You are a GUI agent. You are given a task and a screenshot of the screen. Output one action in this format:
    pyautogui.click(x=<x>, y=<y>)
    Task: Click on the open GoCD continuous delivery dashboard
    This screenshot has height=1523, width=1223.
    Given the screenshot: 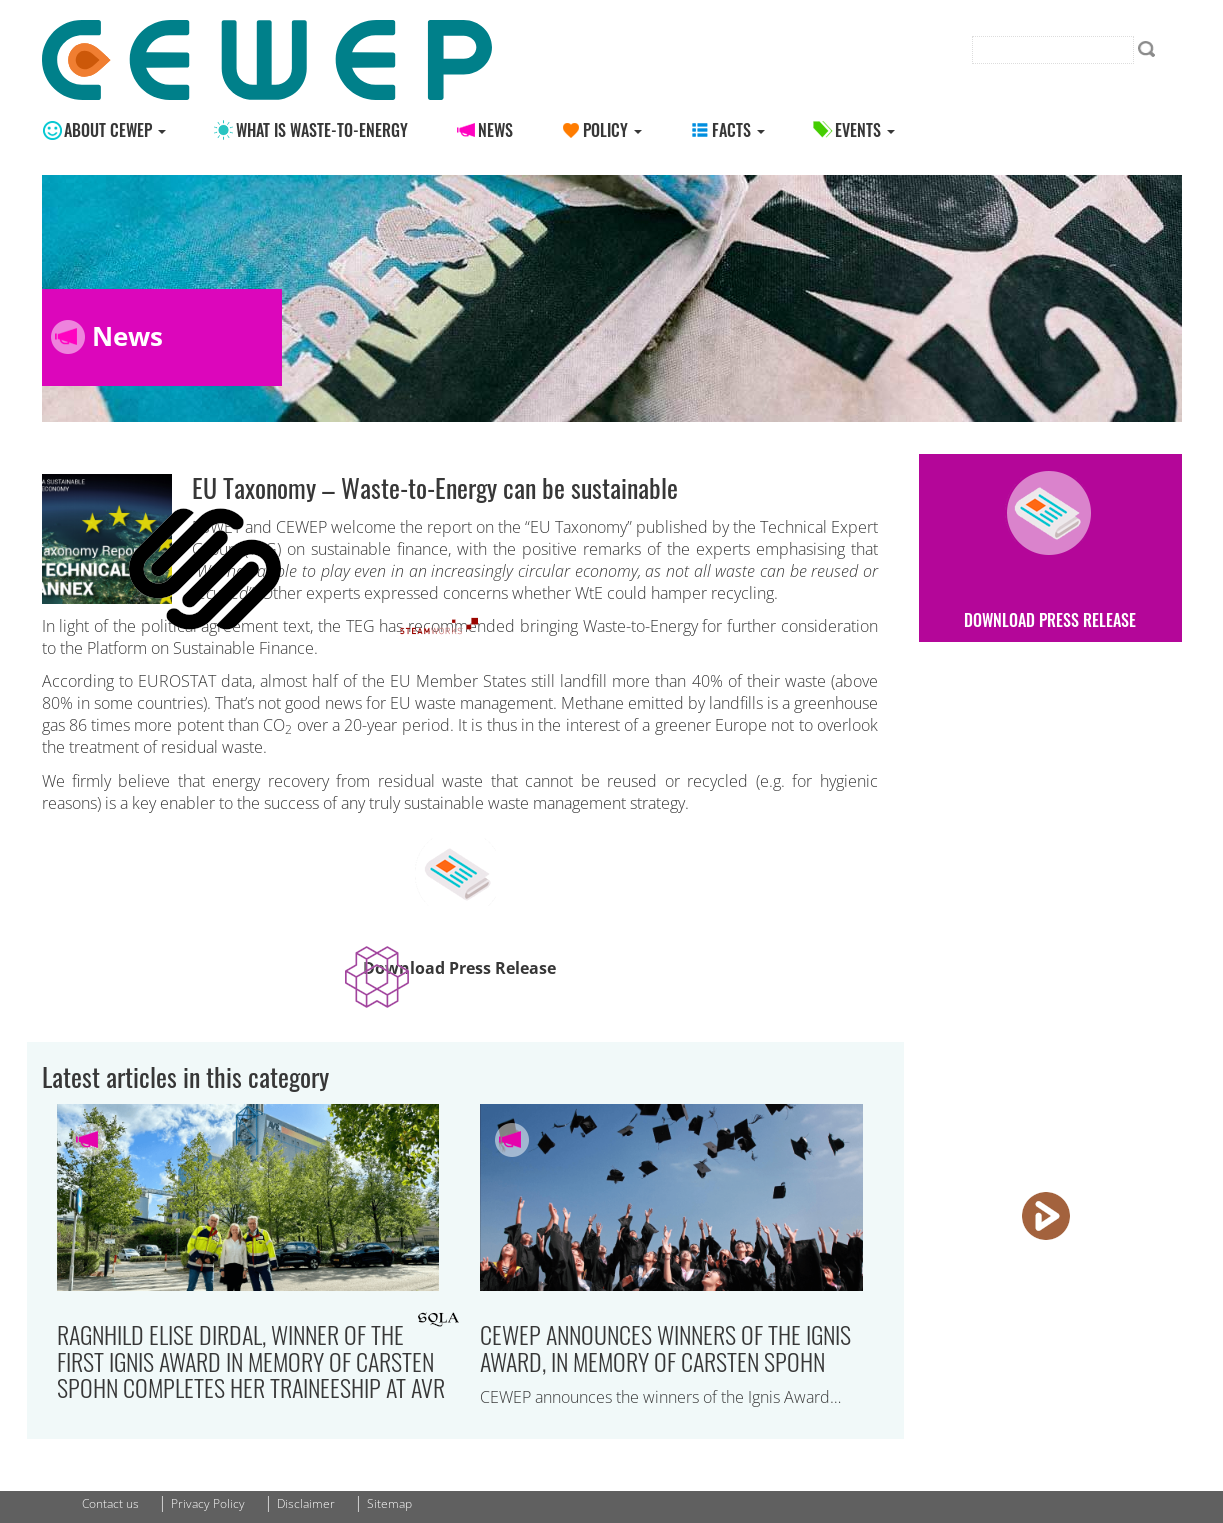 What is the action you would take?
    pyautogui.click(x=1046, y=1216)
    